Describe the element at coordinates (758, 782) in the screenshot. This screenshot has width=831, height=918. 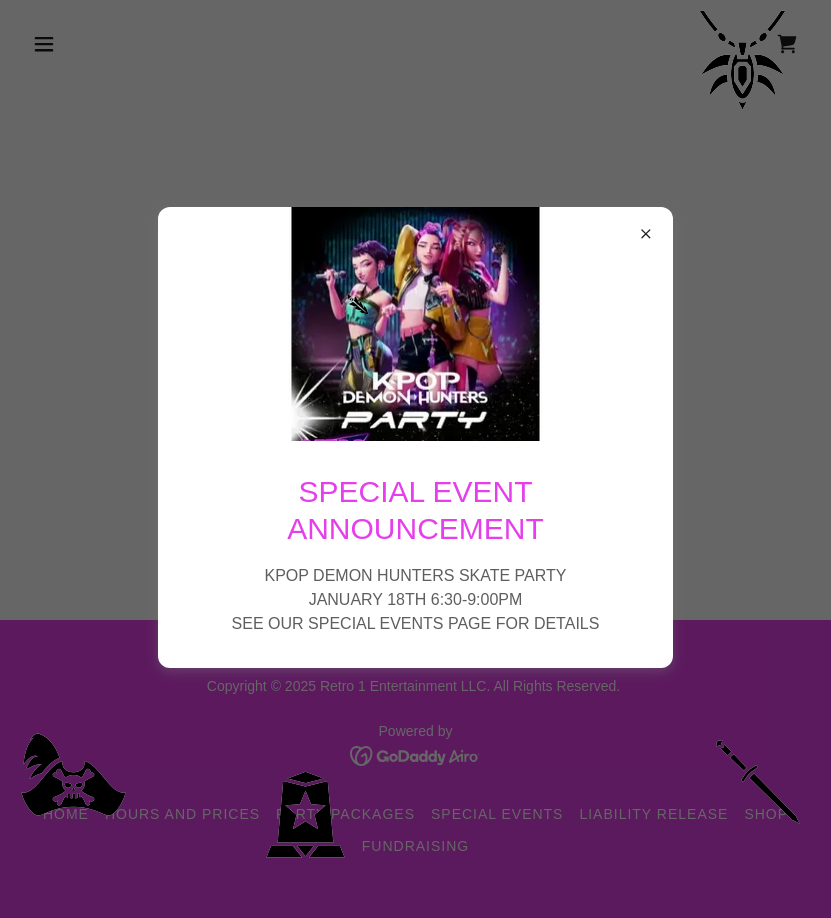
I see `equip a two-handed sword weapon` at that location.